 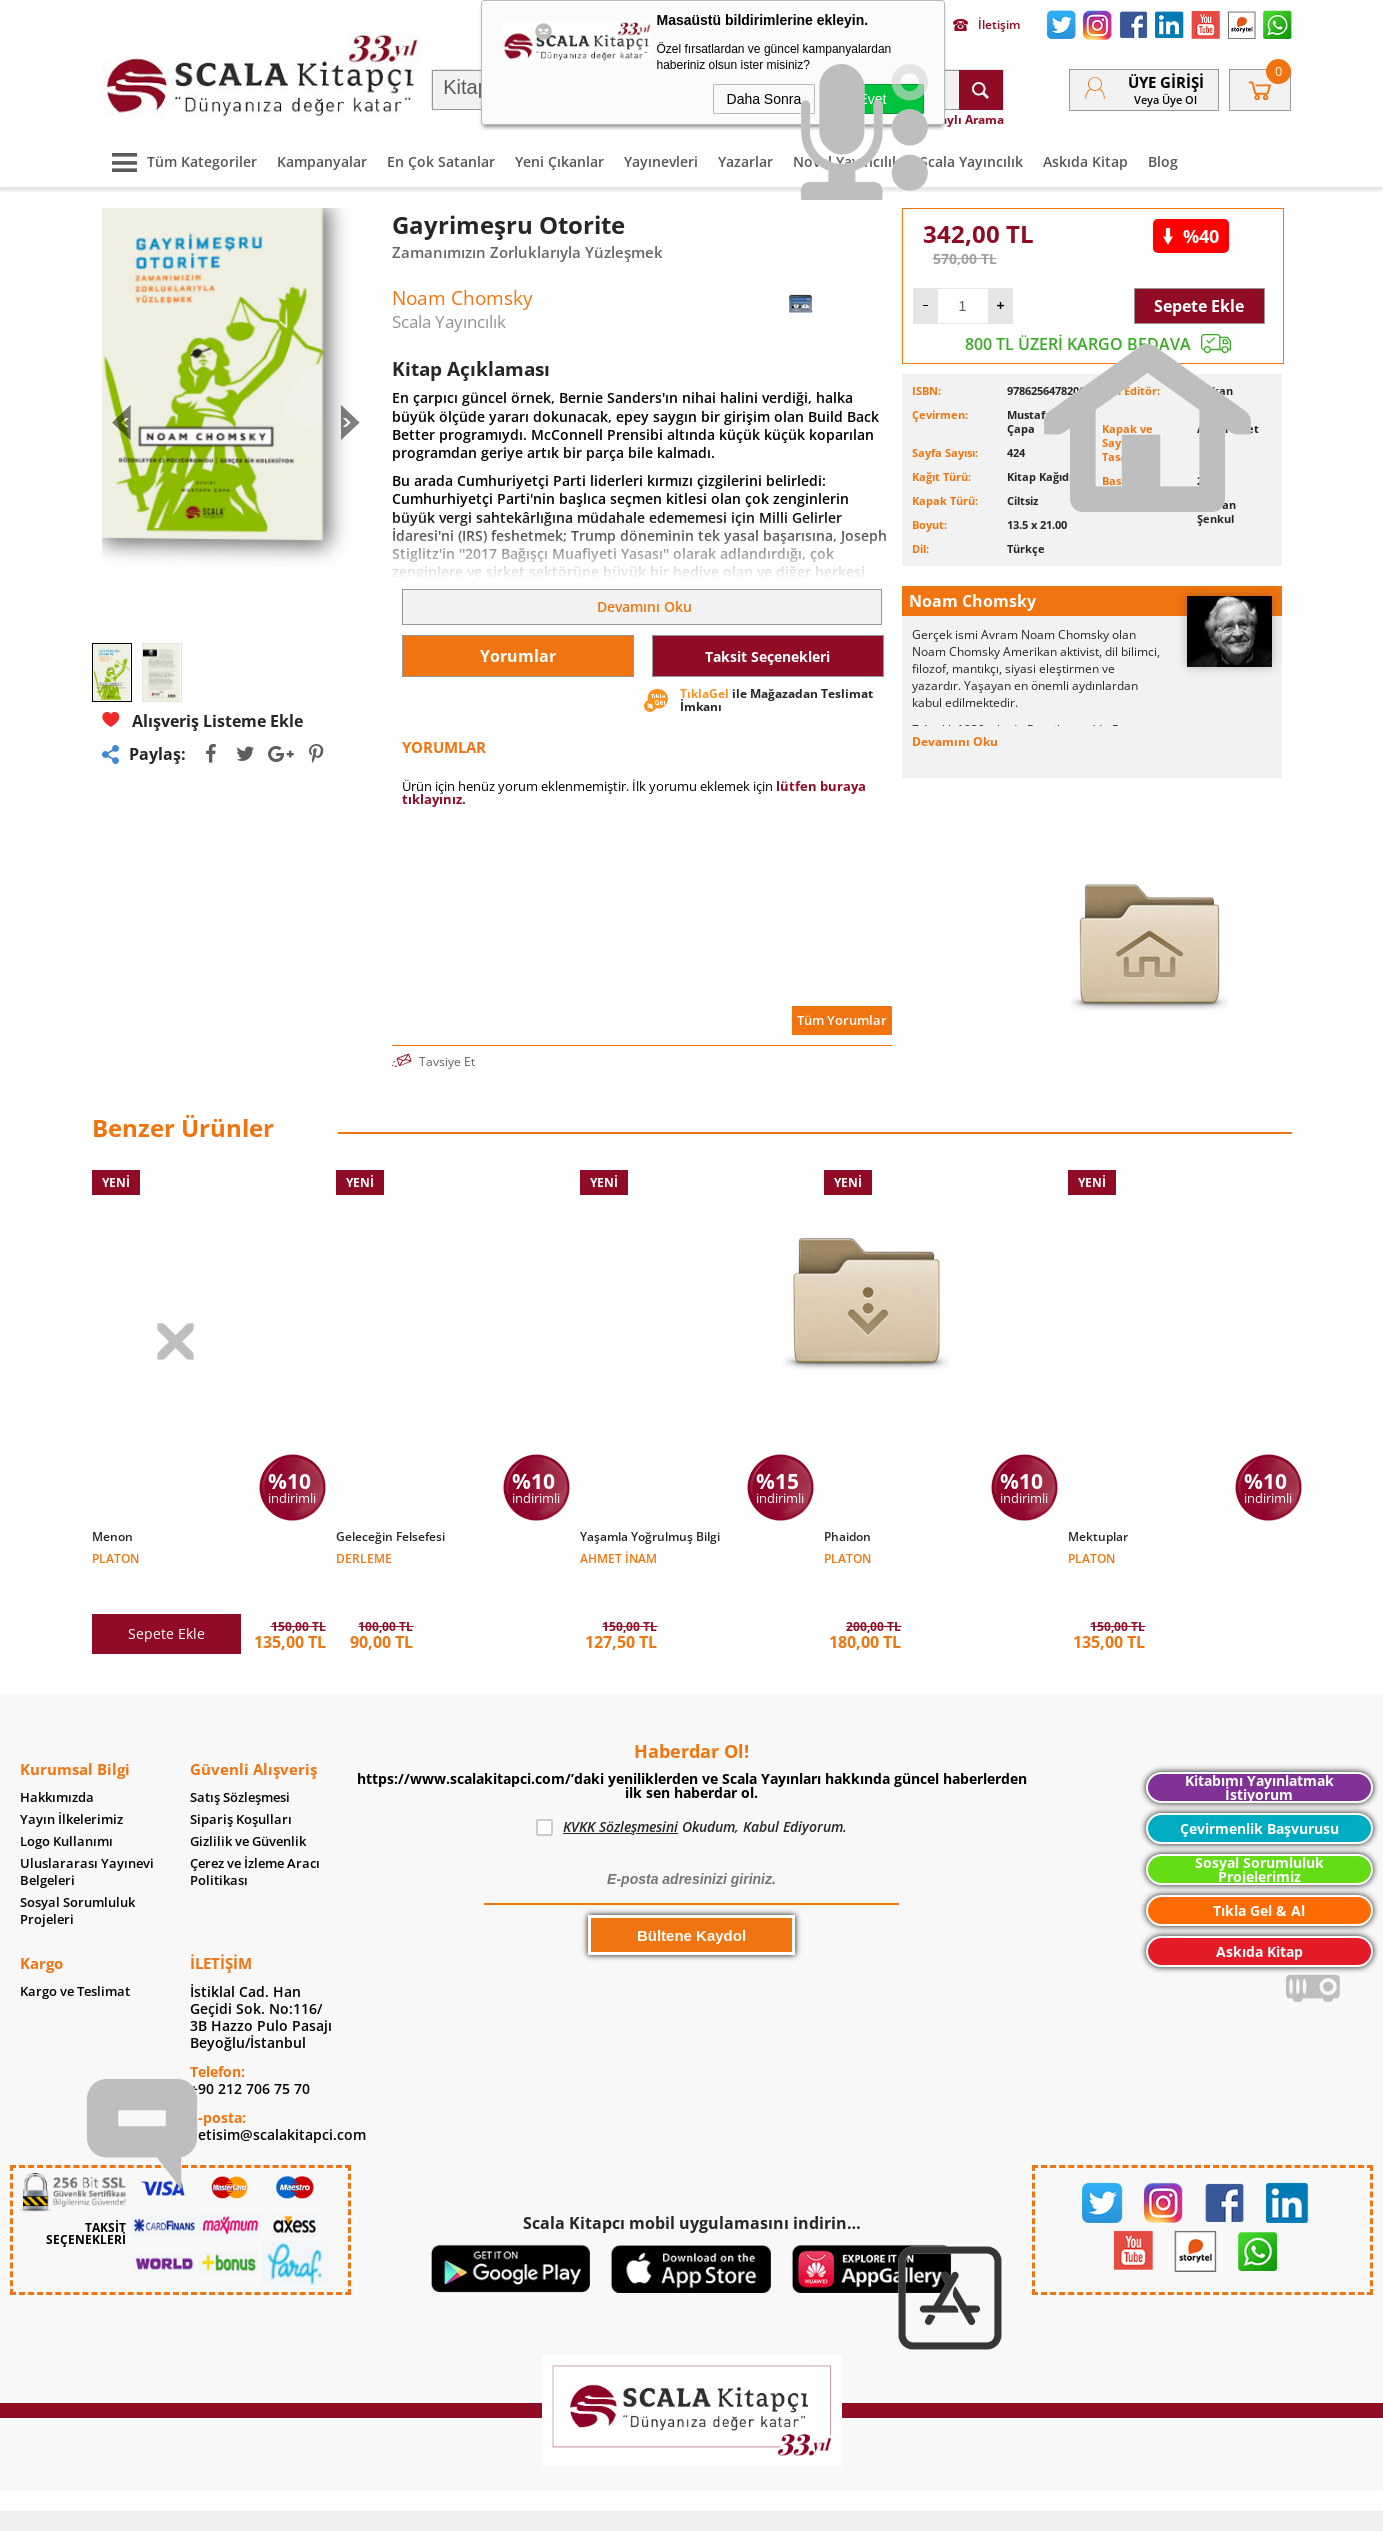 What do you see at coordinates (1313, 1985) in the screenshot?
I see `connect to an external projector` at bounding box center [1313, 1985].